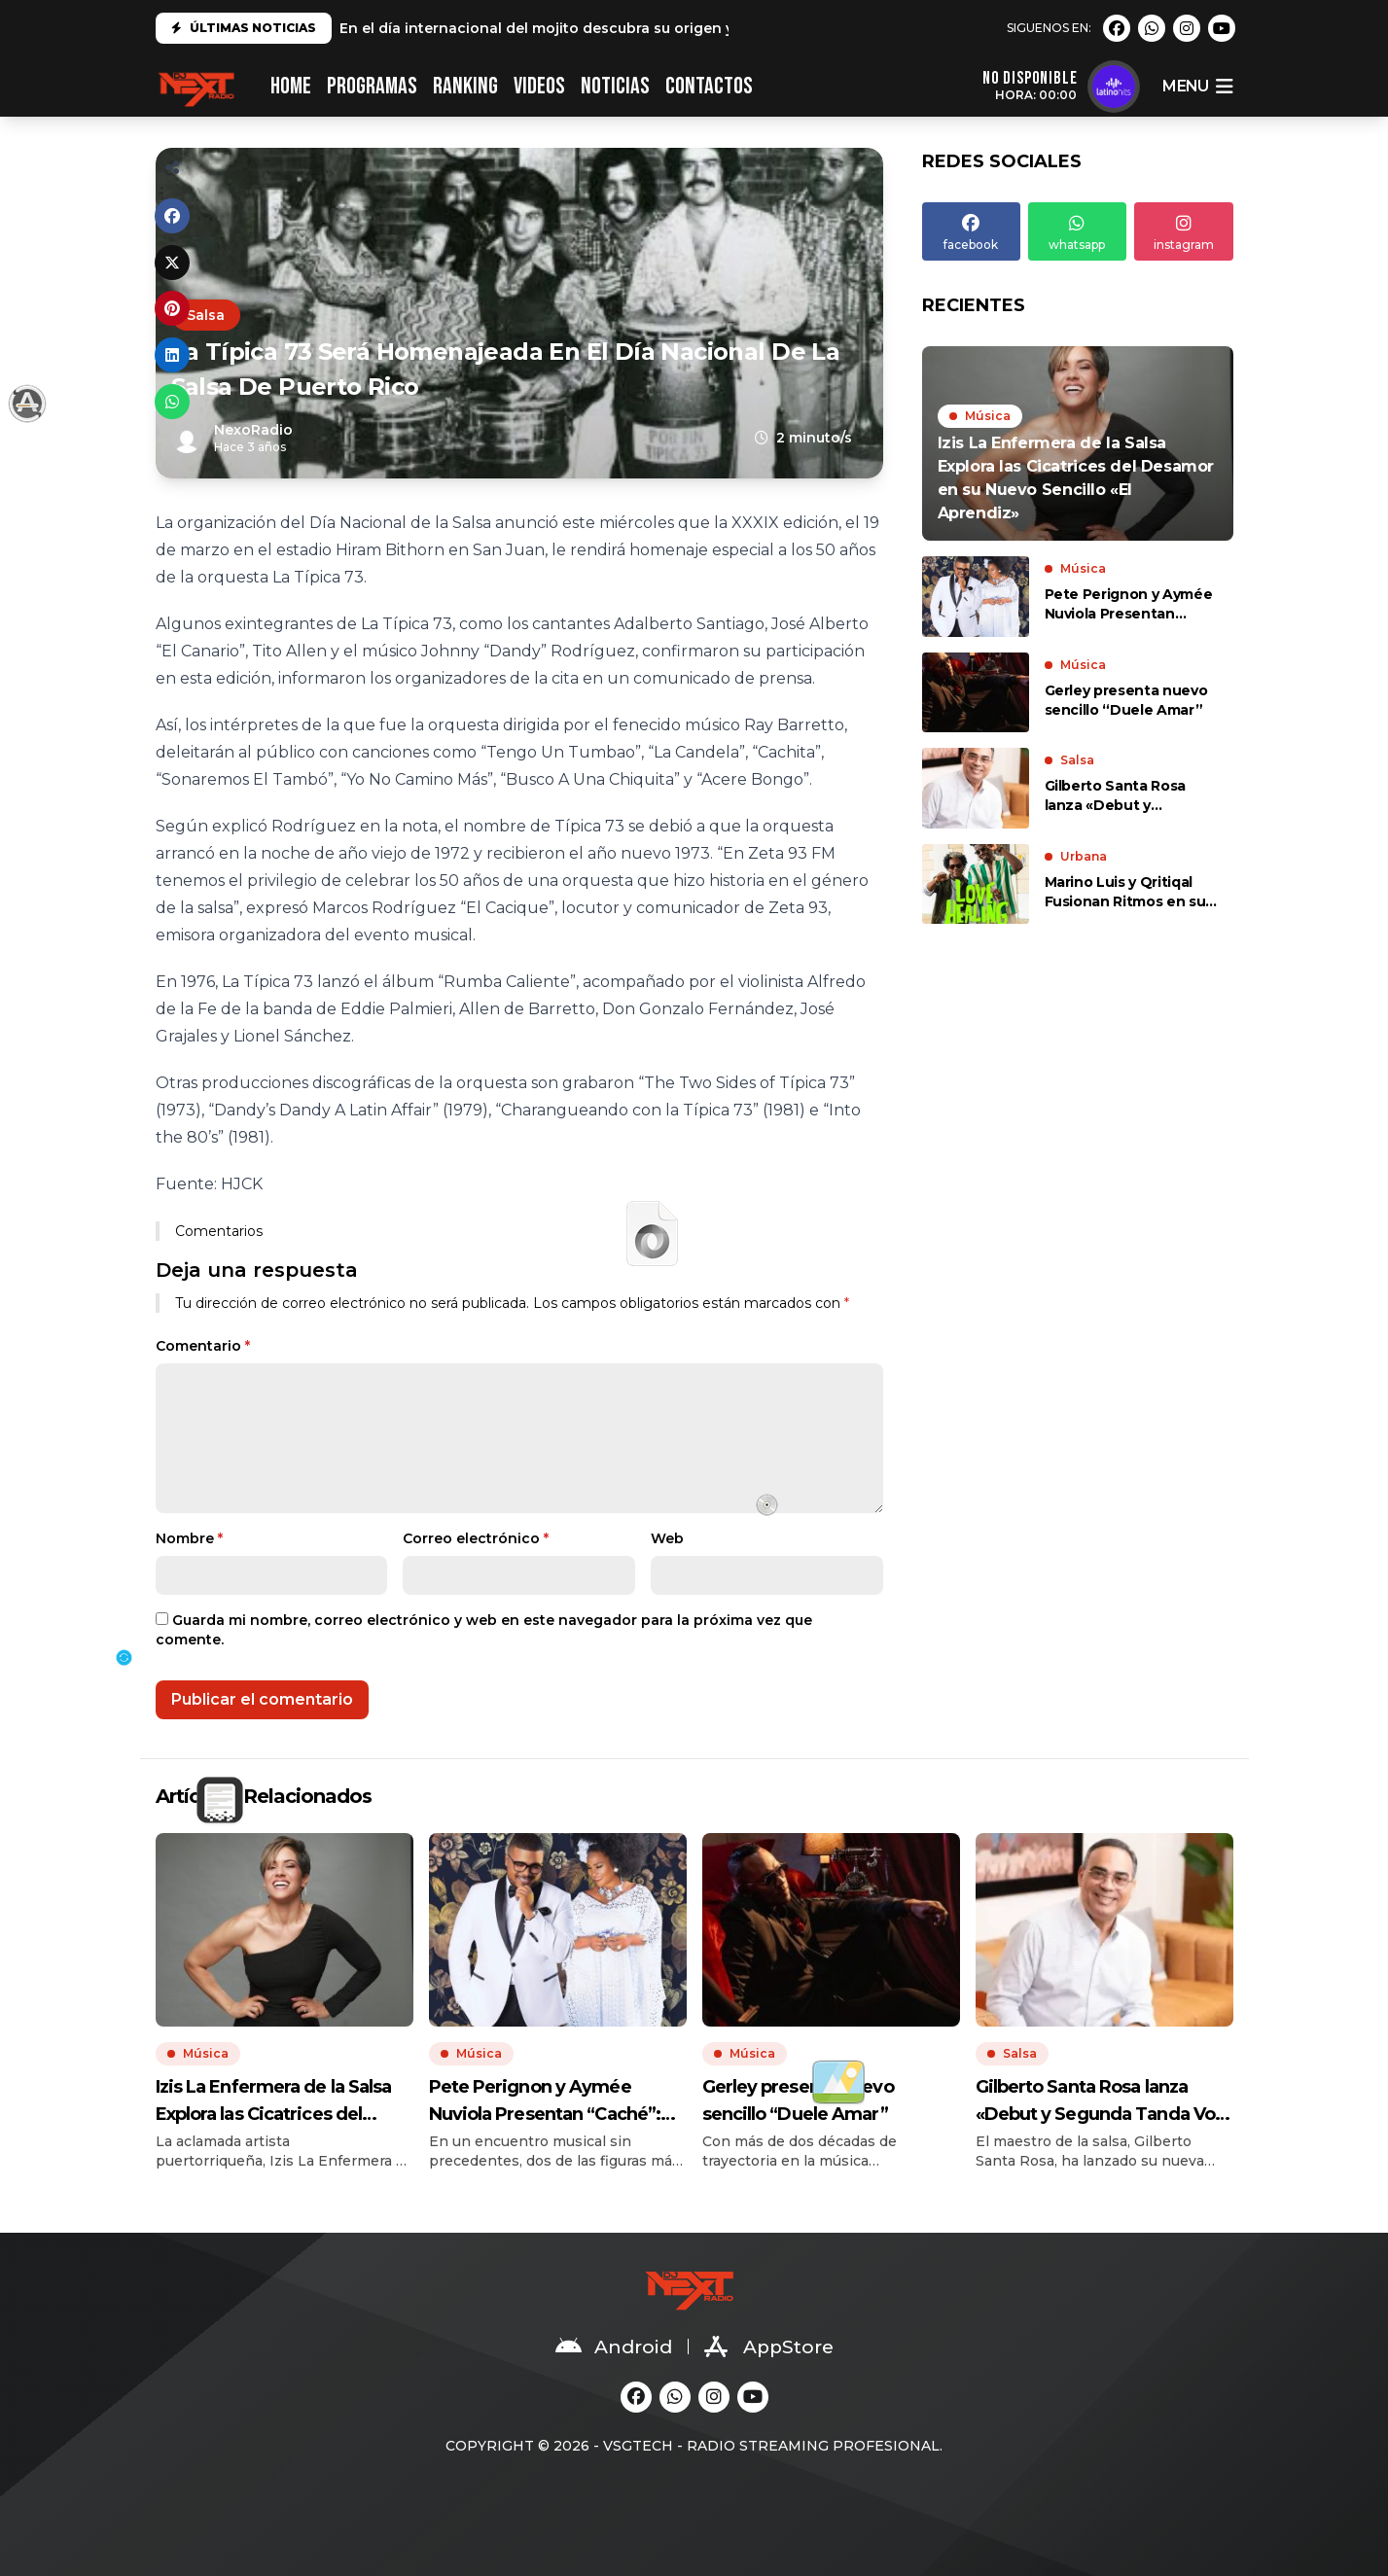  What do you see at coordinates (220, 1800) in the screenshot?
I see `open Buffer text editor app` at bounding box center [220, 1800].